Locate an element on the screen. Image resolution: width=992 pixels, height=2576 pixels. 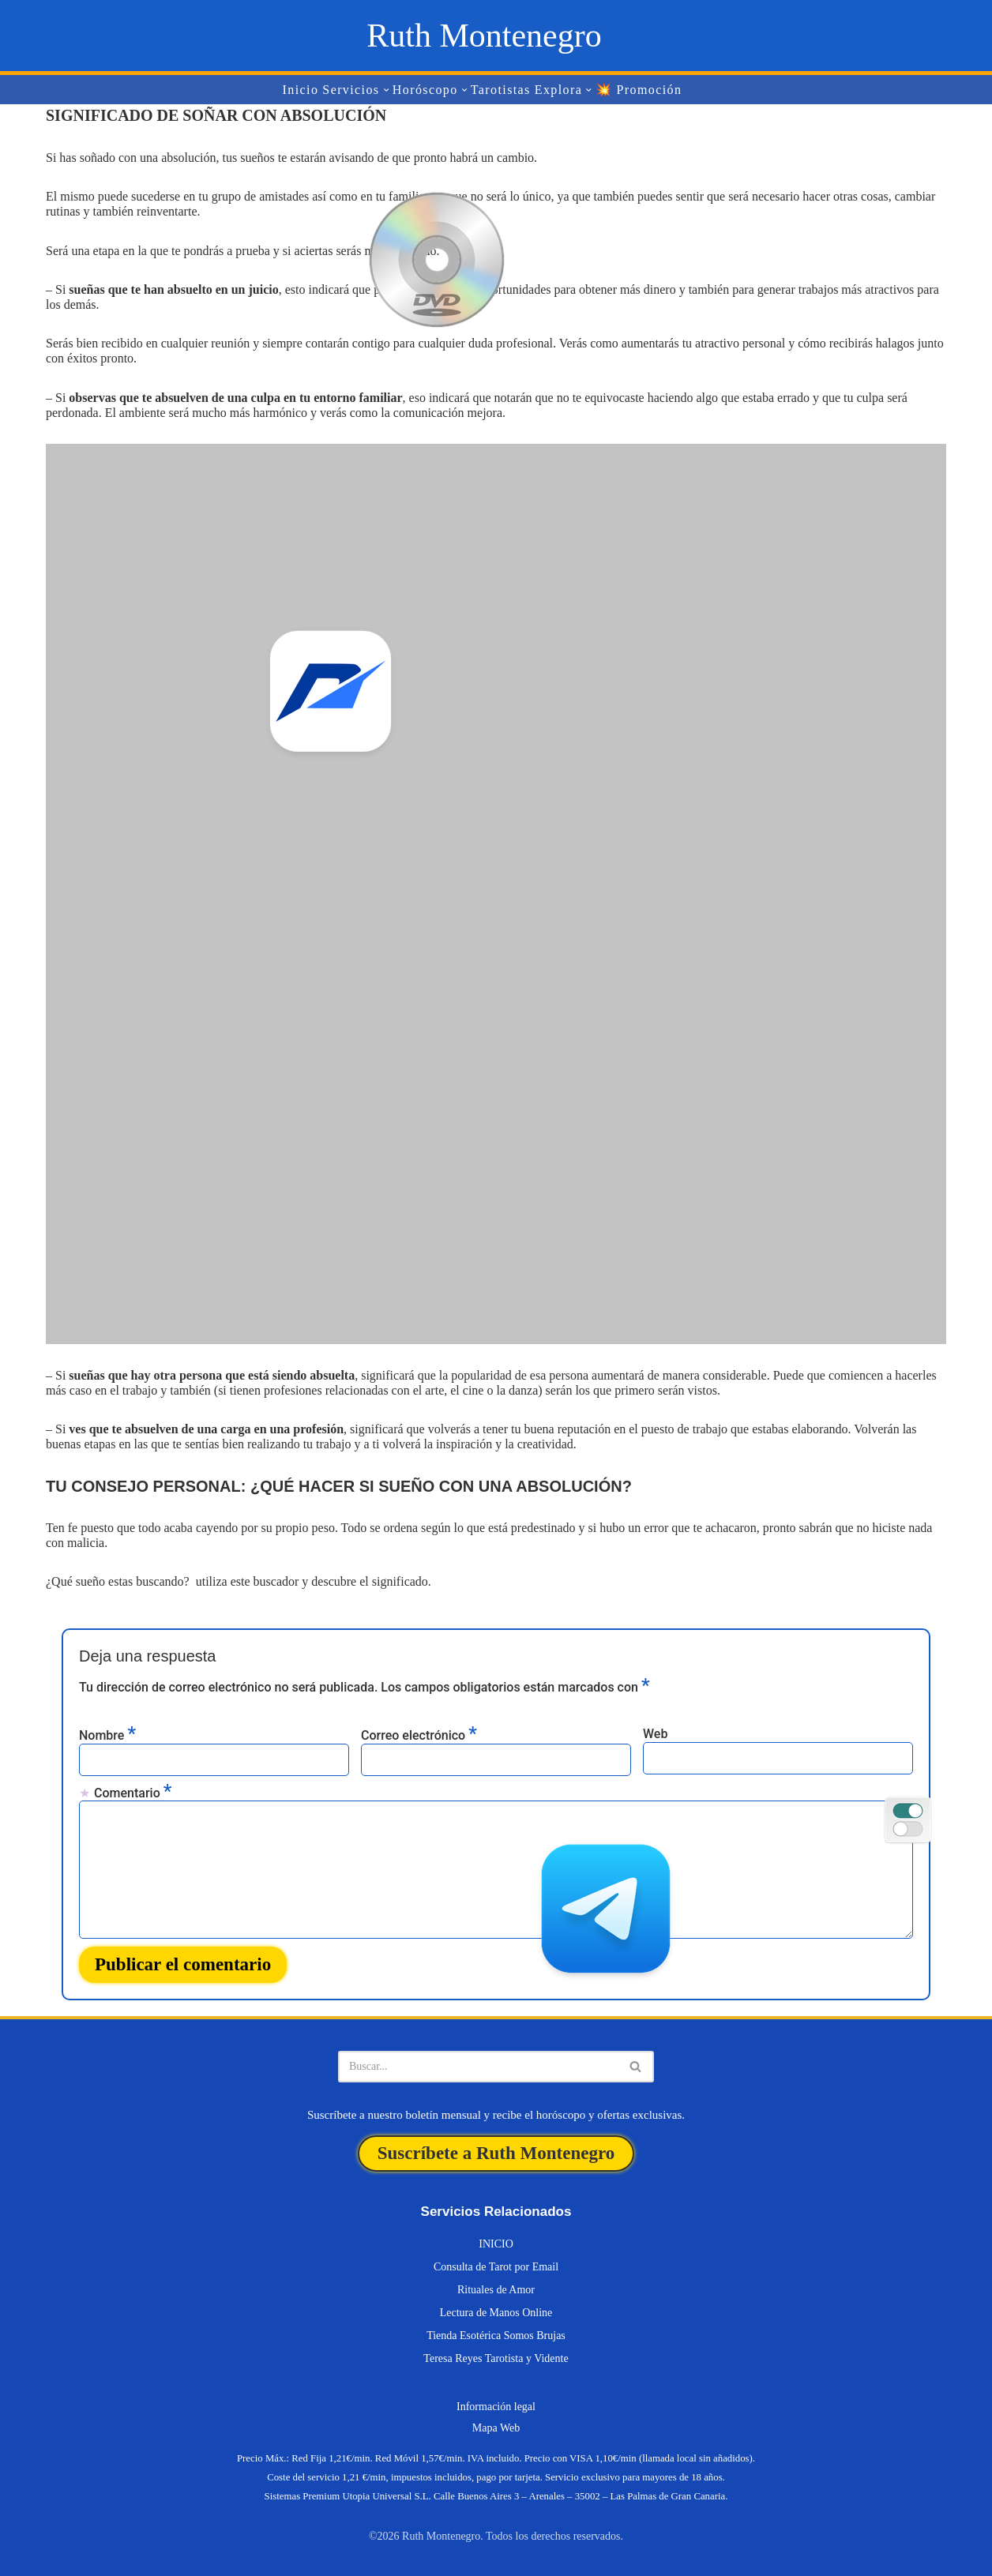
open system settings or preferences is located at coordinates (907, 1819).